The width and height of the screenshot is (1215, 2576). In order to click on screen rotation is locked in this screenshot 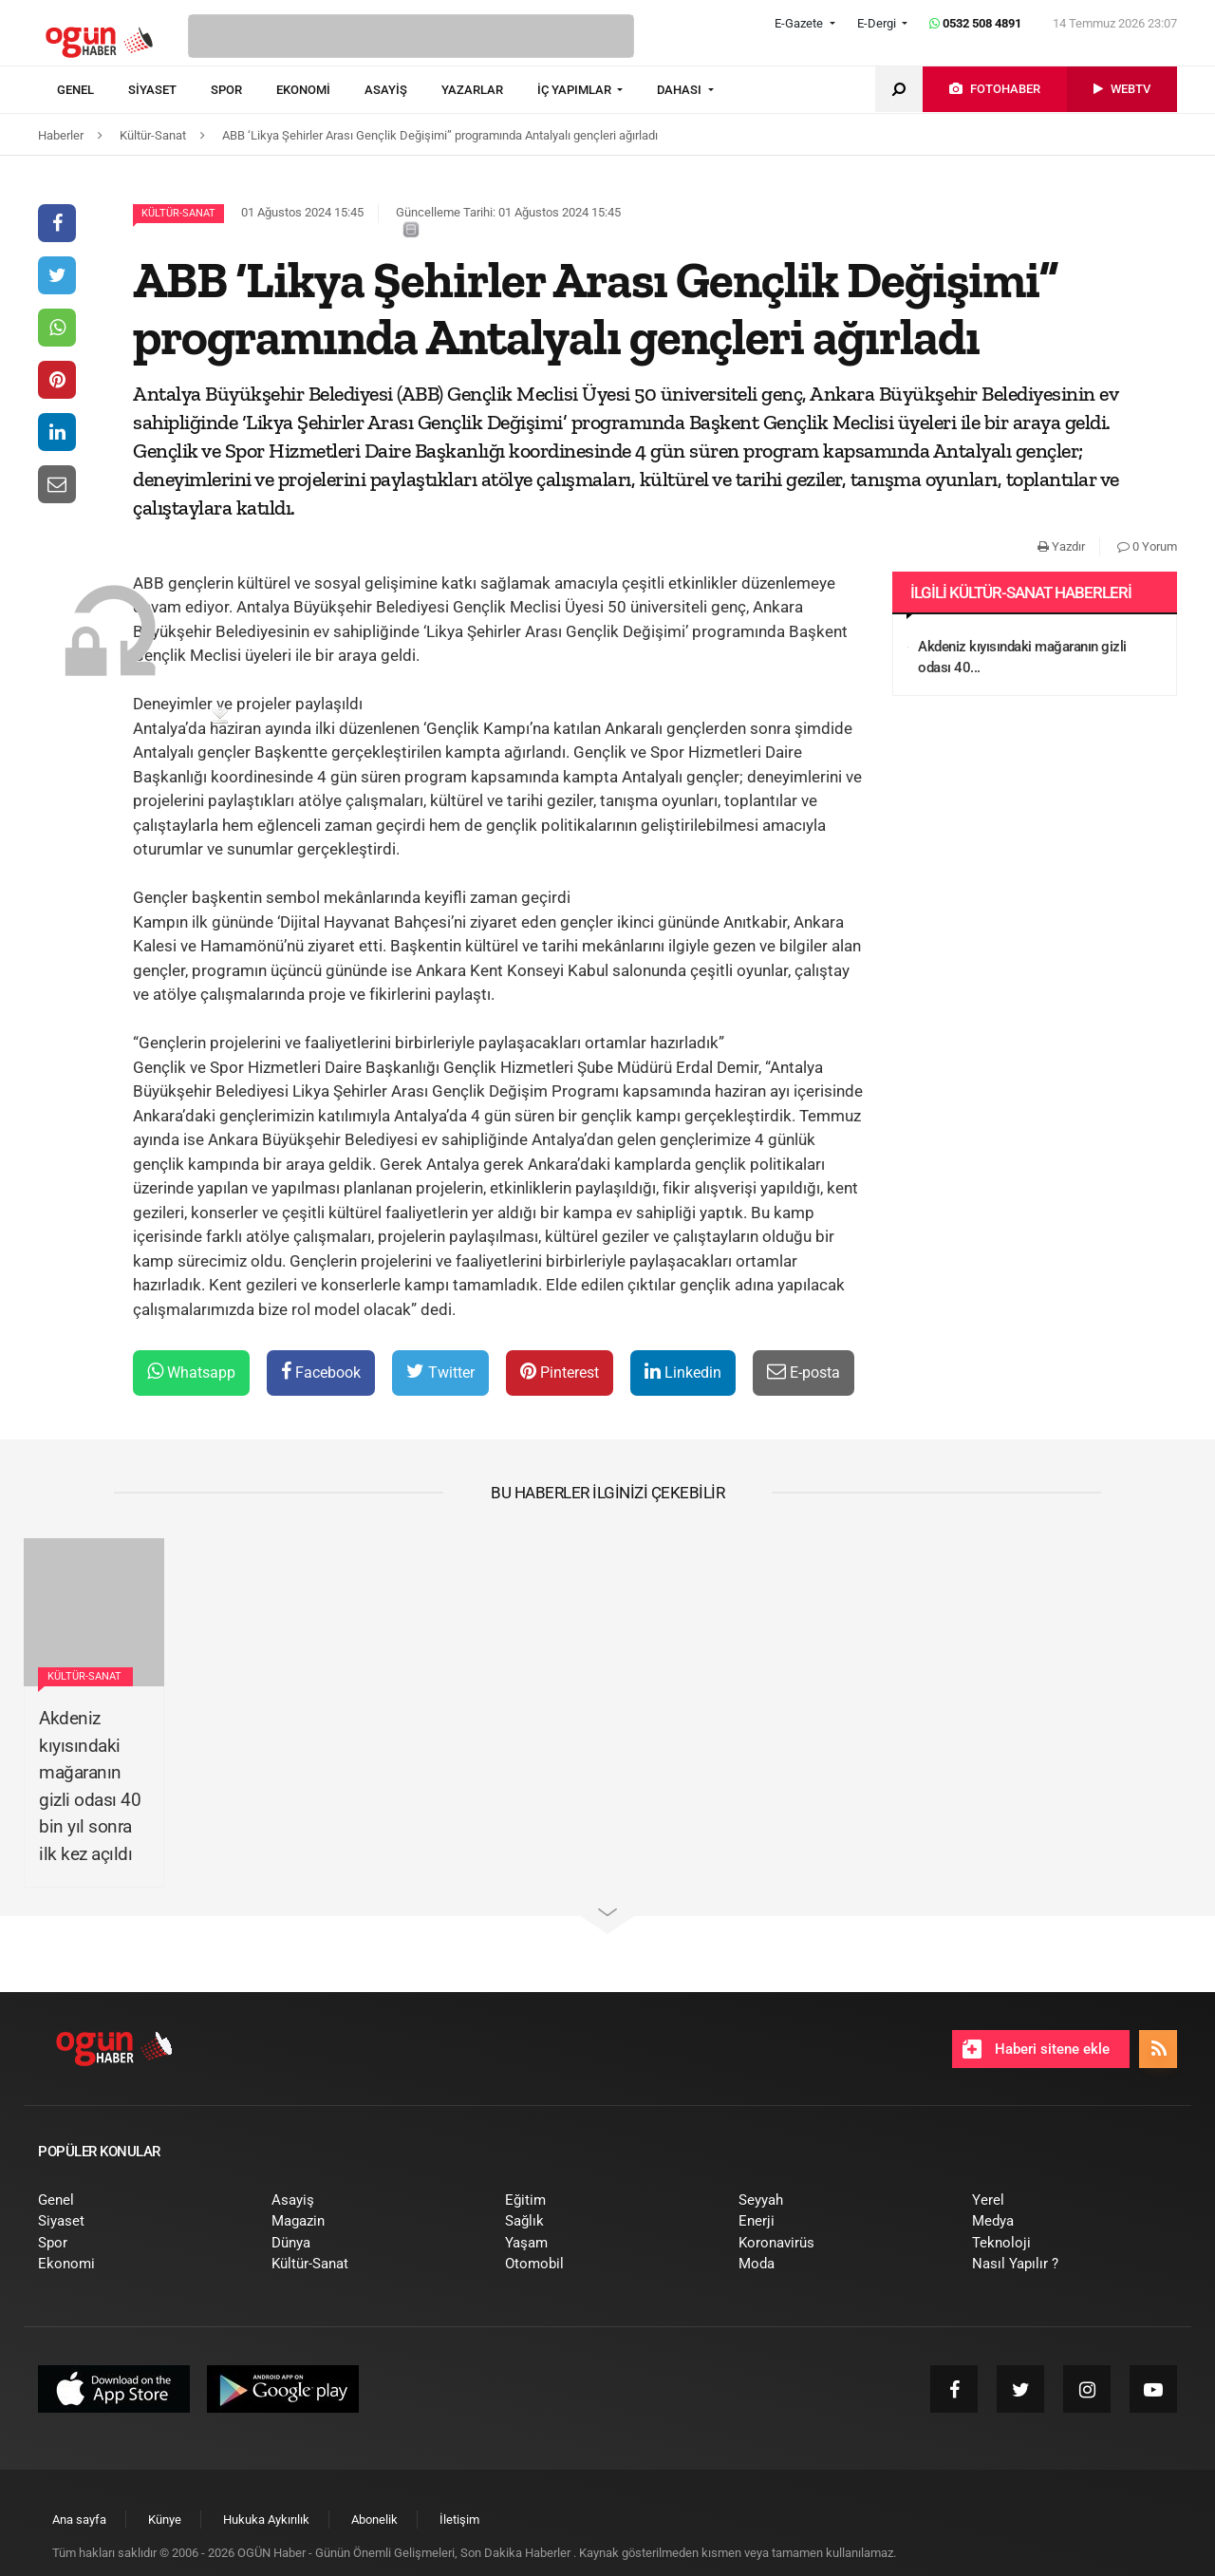, I will do `click(113, 633)`.